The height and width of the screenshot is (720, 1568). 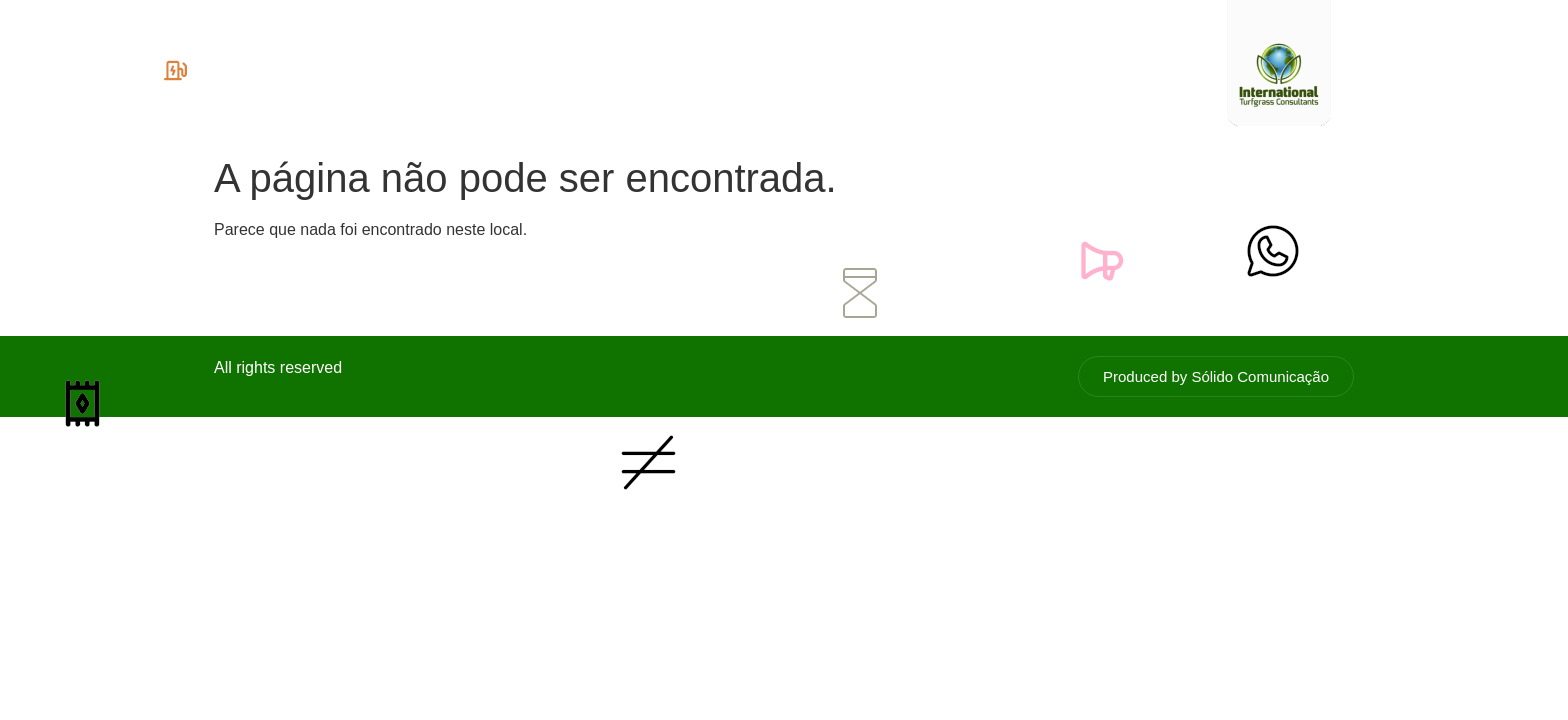 I want to click on indicates values are not equal or mismatched, so click(x=648, y=462).